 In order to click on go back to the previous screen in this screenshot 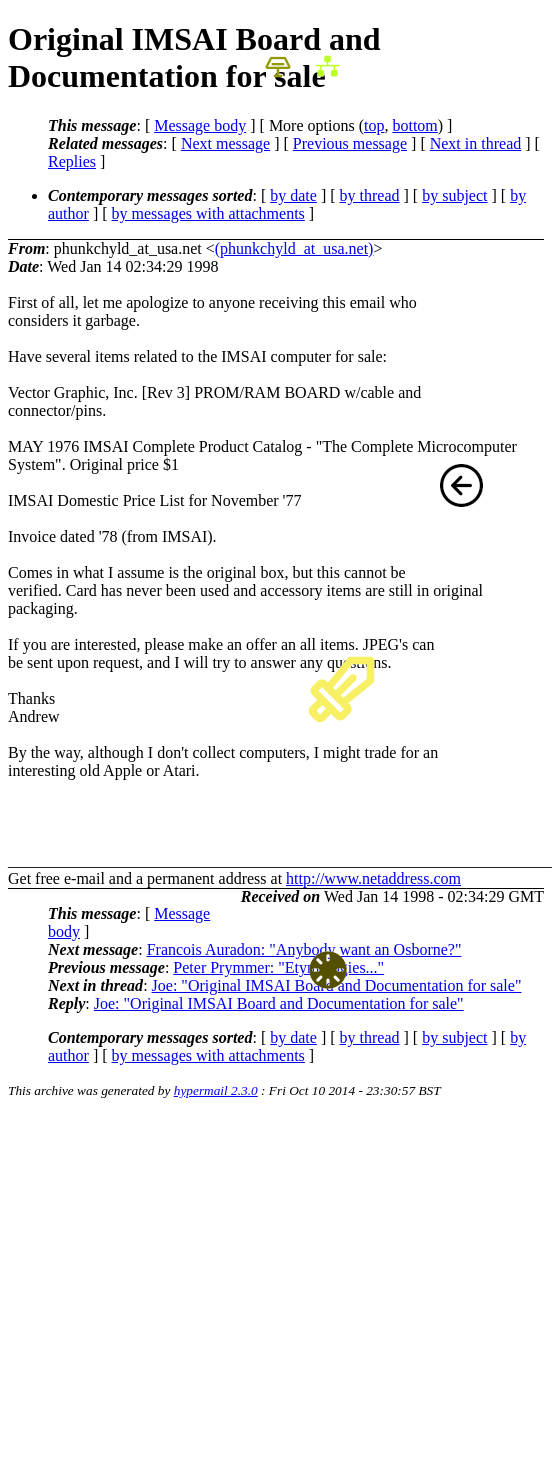, I will do `click(461, 485)`.